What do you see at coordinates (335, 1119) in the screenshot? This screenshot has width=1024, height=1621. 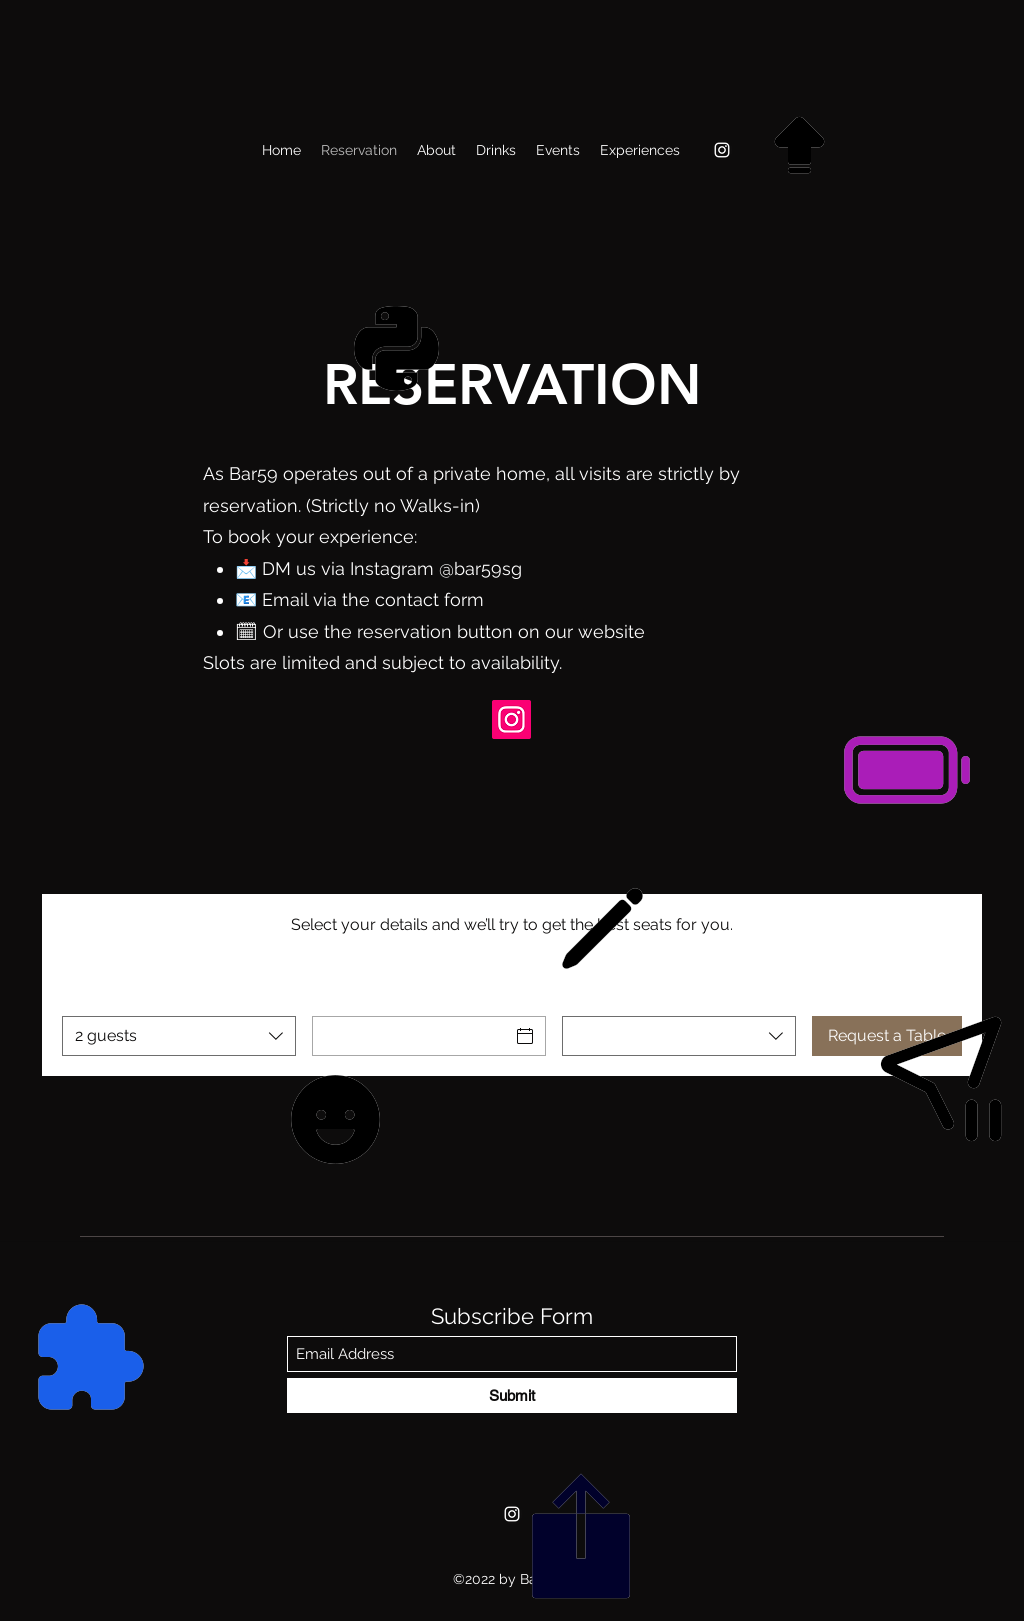 I see `rate your experience positively` at bounding box center [335, 1119].